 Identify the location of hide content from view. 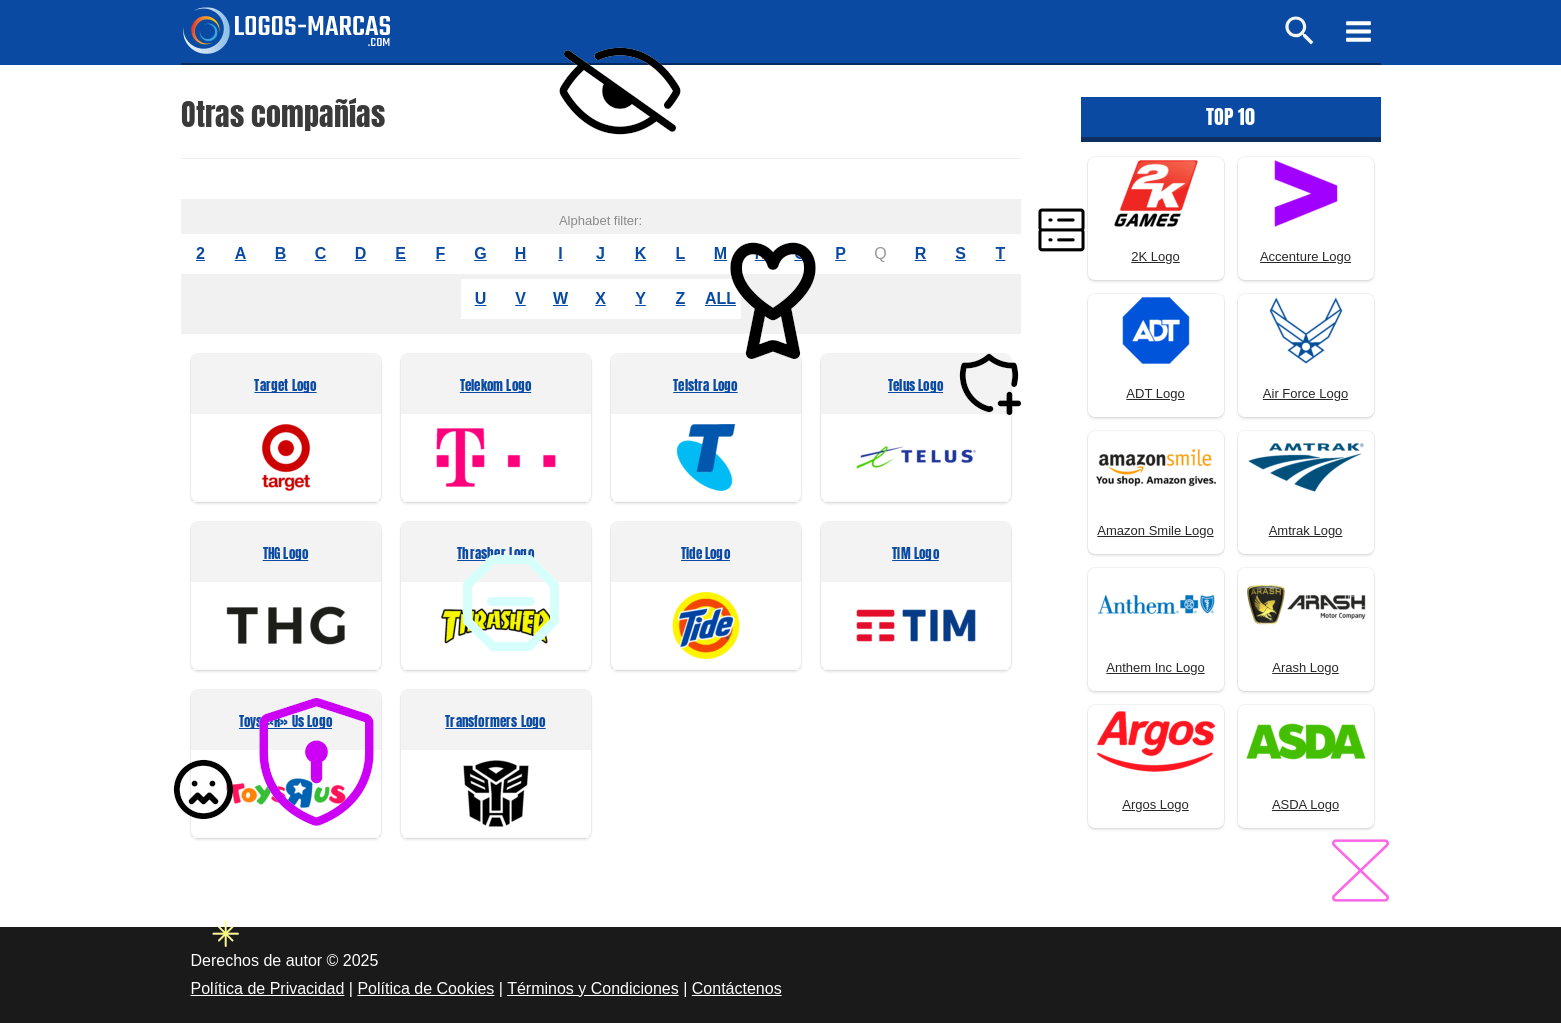
(620, 91).